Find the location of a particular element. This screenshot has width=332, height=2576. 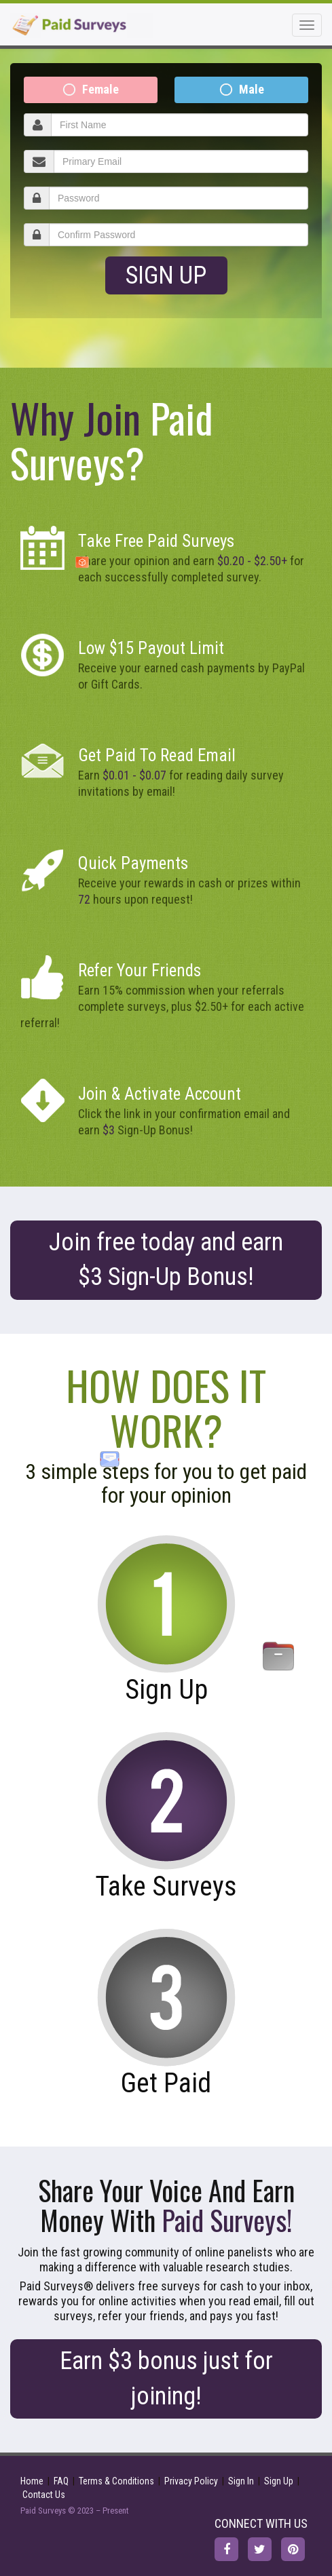

open the mail app is located at coordinates (109, 1459).